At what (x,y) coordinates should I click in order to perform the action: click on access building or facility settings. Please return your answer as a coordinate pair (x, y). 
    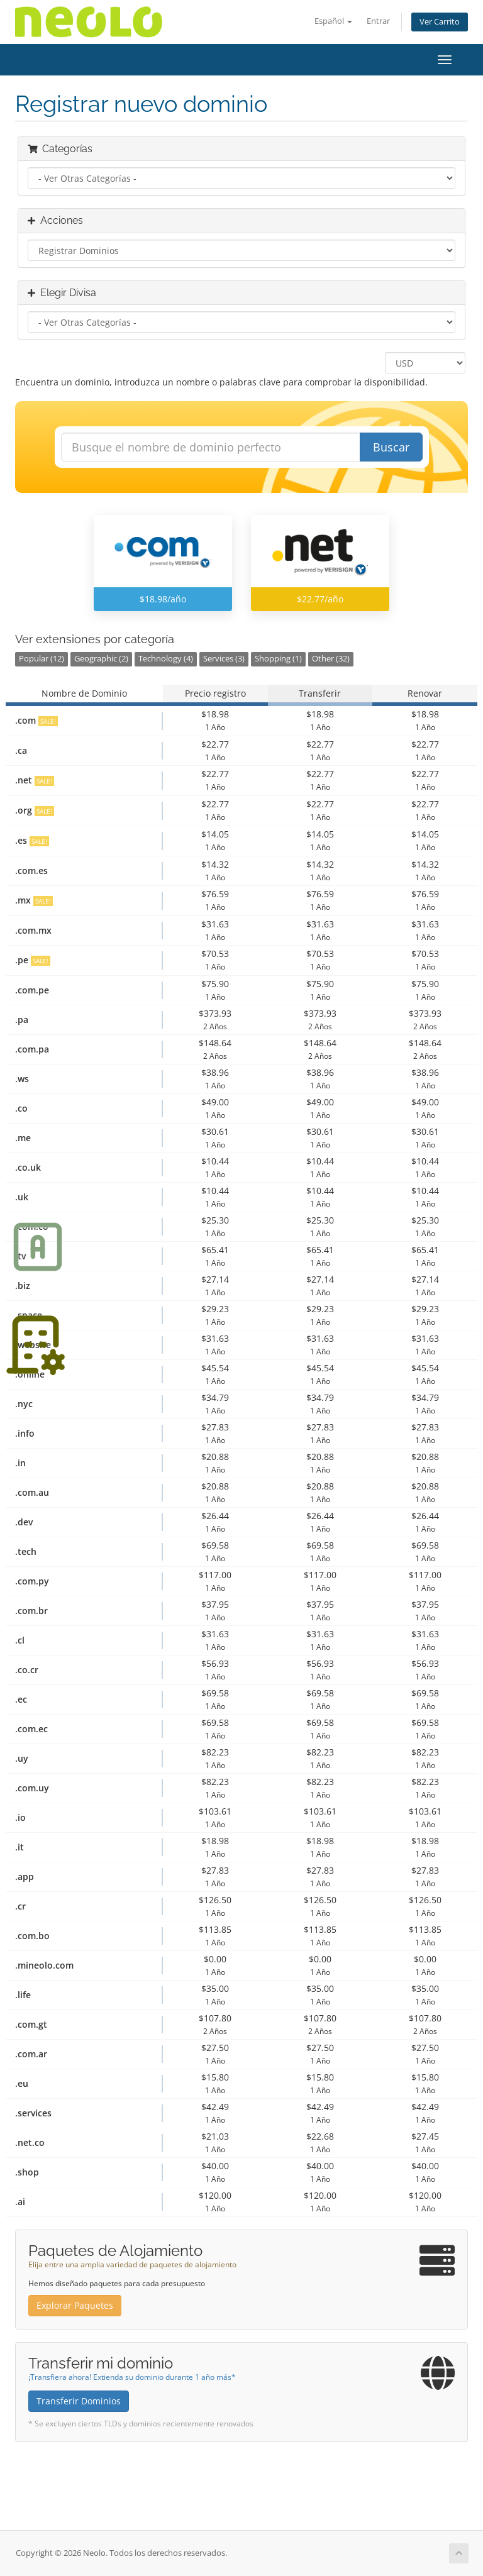
    Looking at the image, I should click on (35, 1344).